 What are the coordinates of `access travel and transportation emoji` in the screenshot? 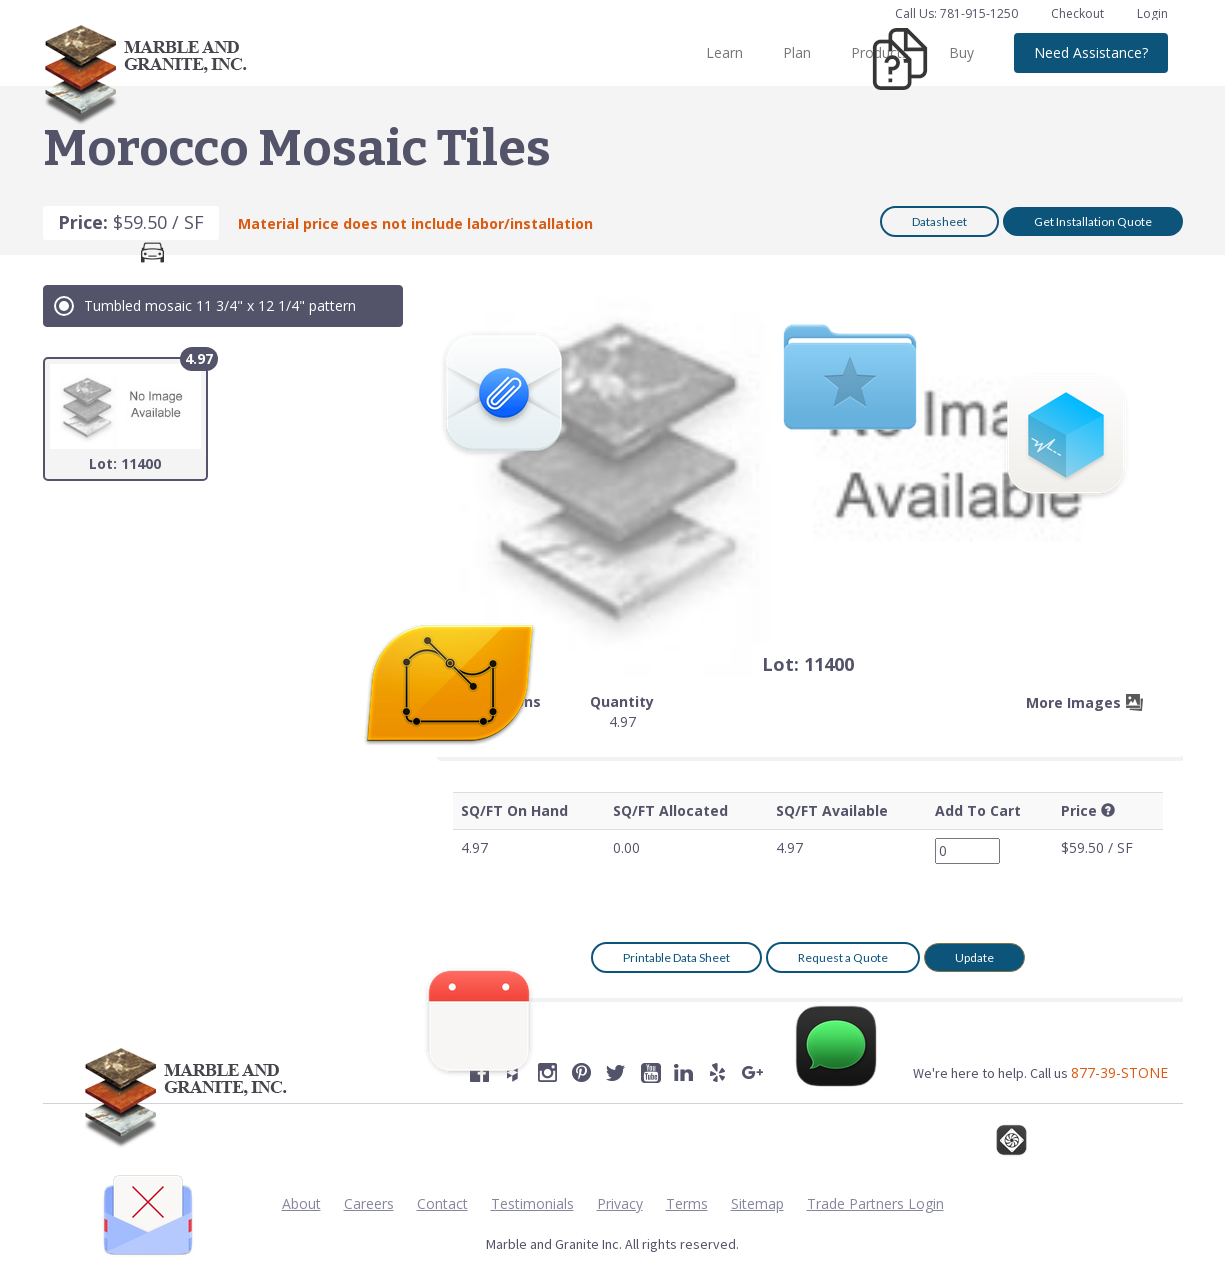 It's located at (152, 252).